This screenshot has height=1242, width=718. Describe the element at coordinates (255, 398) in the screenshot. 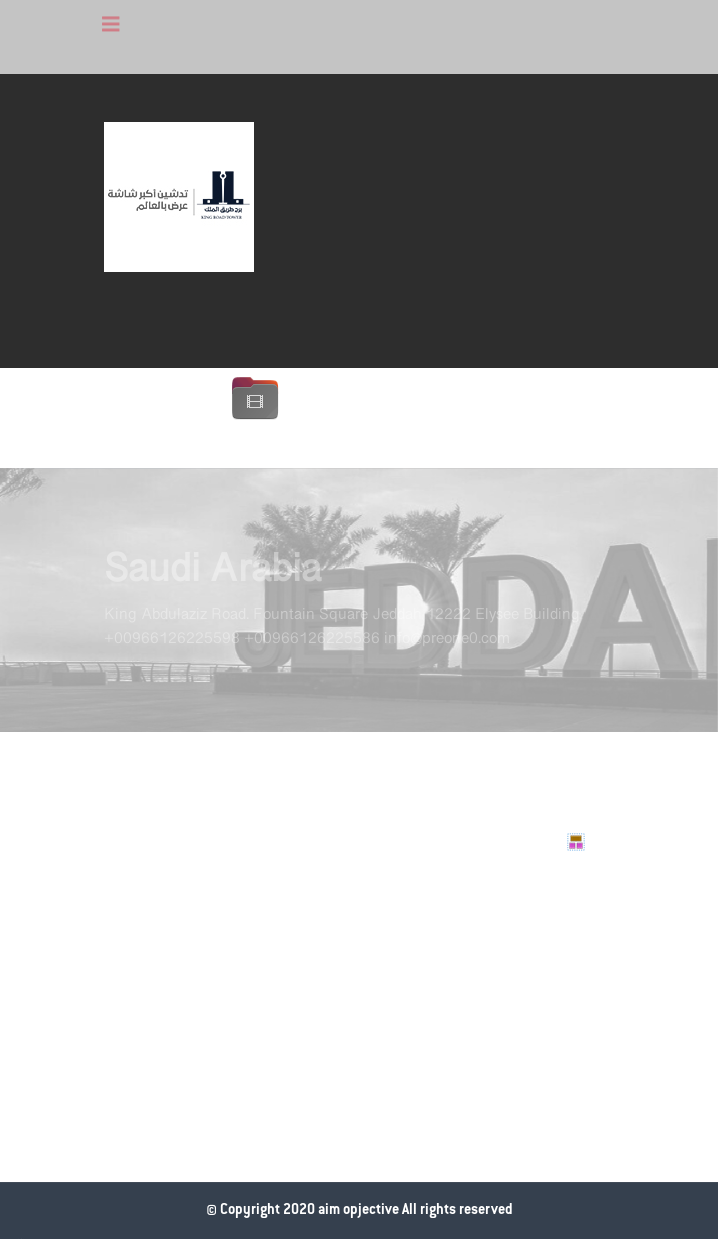

I see `open your videos folder` at that location.